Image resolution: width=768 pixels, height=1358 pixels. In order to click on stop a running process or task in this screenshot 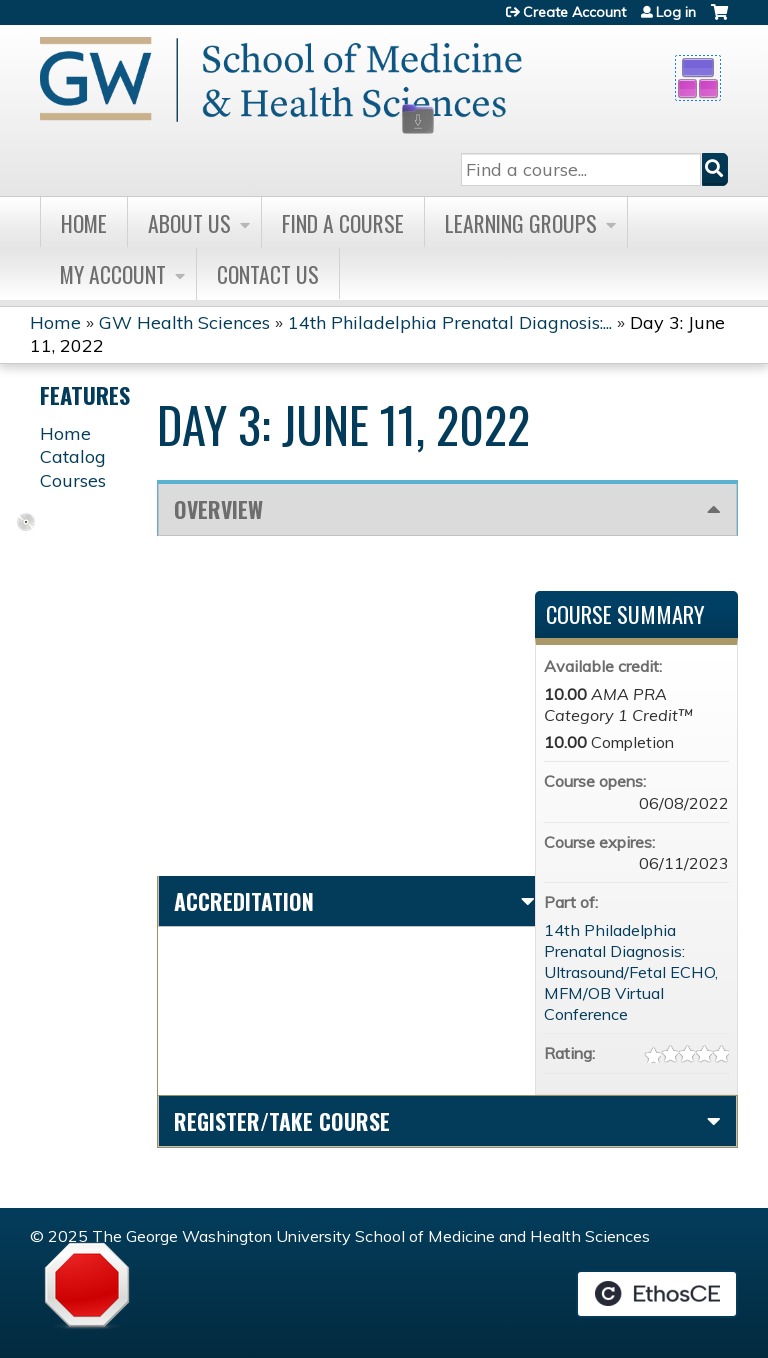, I will do `click(87, 1285)`.